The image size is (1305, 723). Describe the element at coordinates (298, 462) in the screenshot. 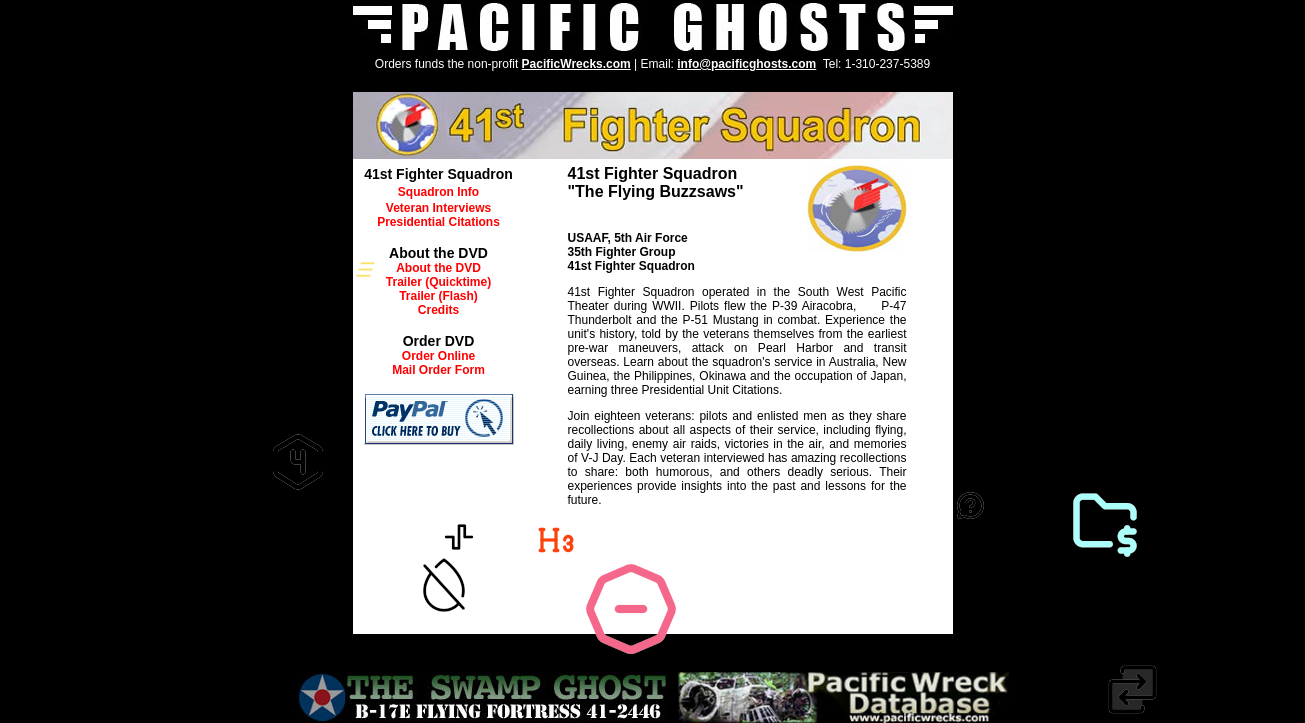

I see `step 4 in a multi-step process` at that location.